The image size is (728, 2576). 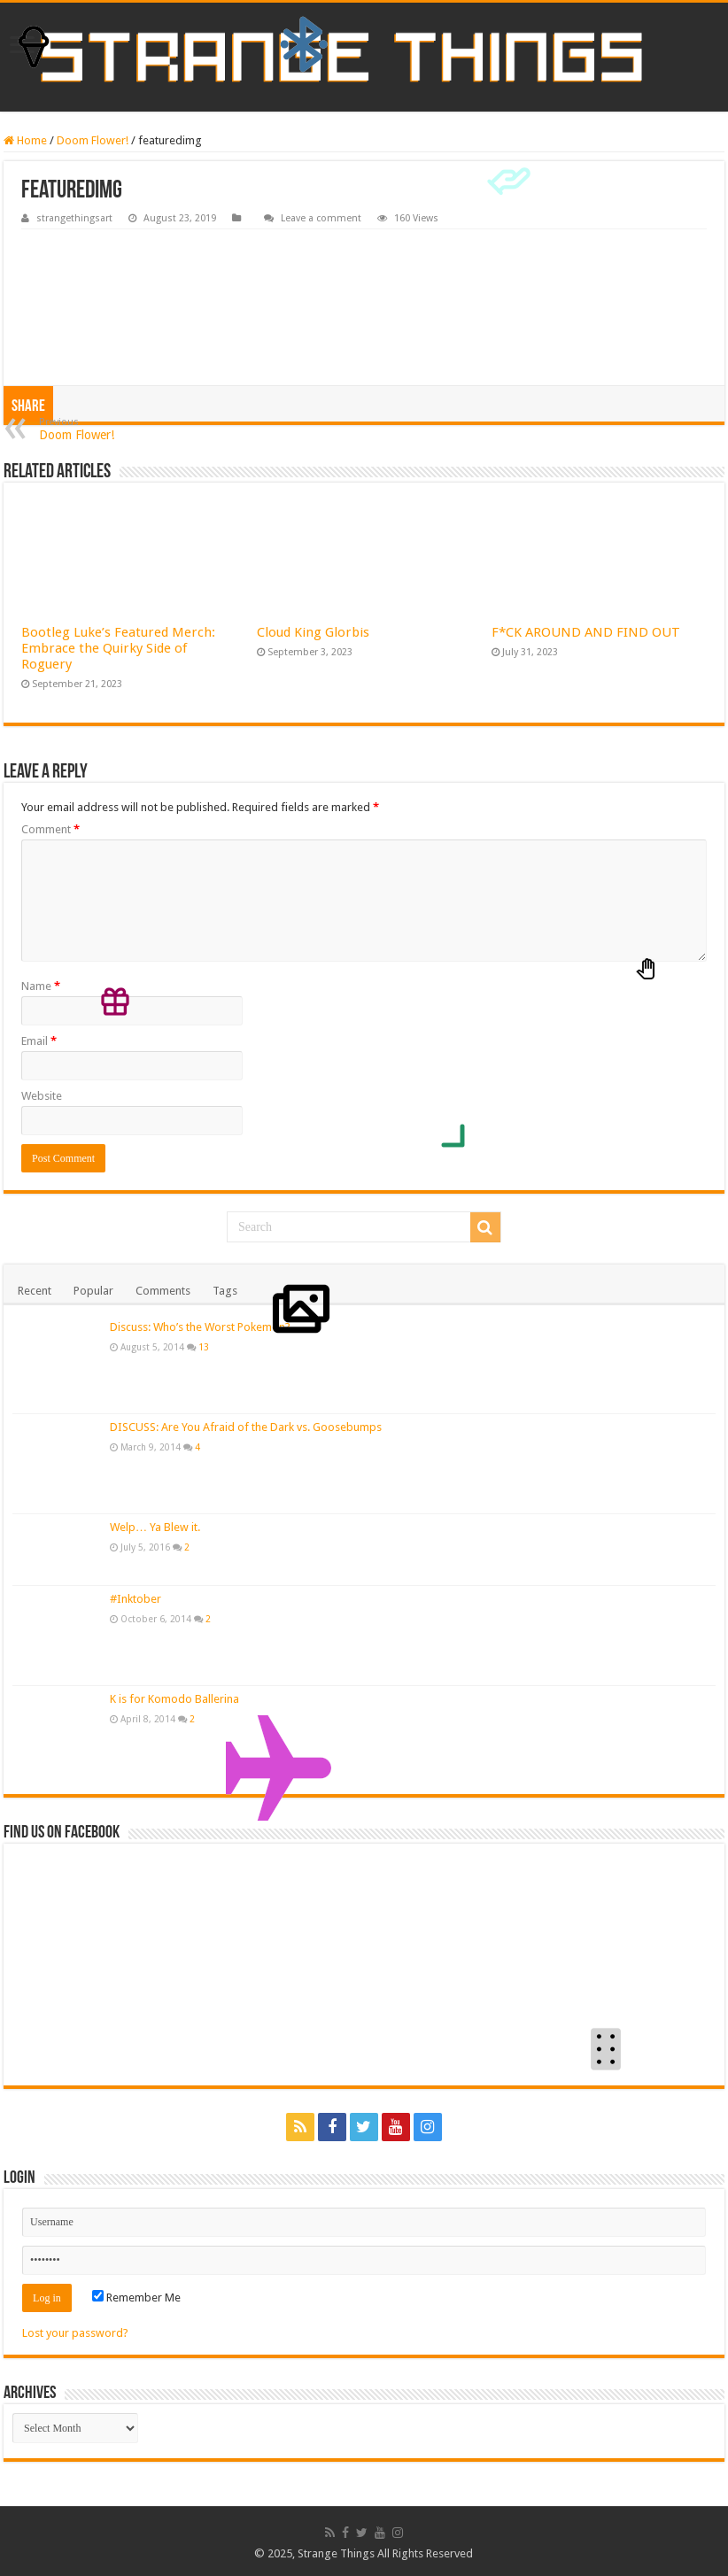 What do you see at coordinates (34, 47) in the screenshot?
I see `browse desserts or sweet treats` at bounding box center [34, 47].